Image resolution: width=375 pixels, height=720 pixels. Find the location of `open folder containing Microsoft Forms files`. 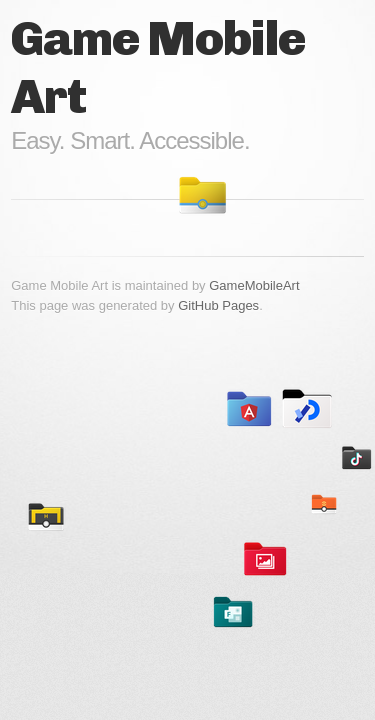

open folder containing Microsoft Forms files is located at coordinates (233, 613).